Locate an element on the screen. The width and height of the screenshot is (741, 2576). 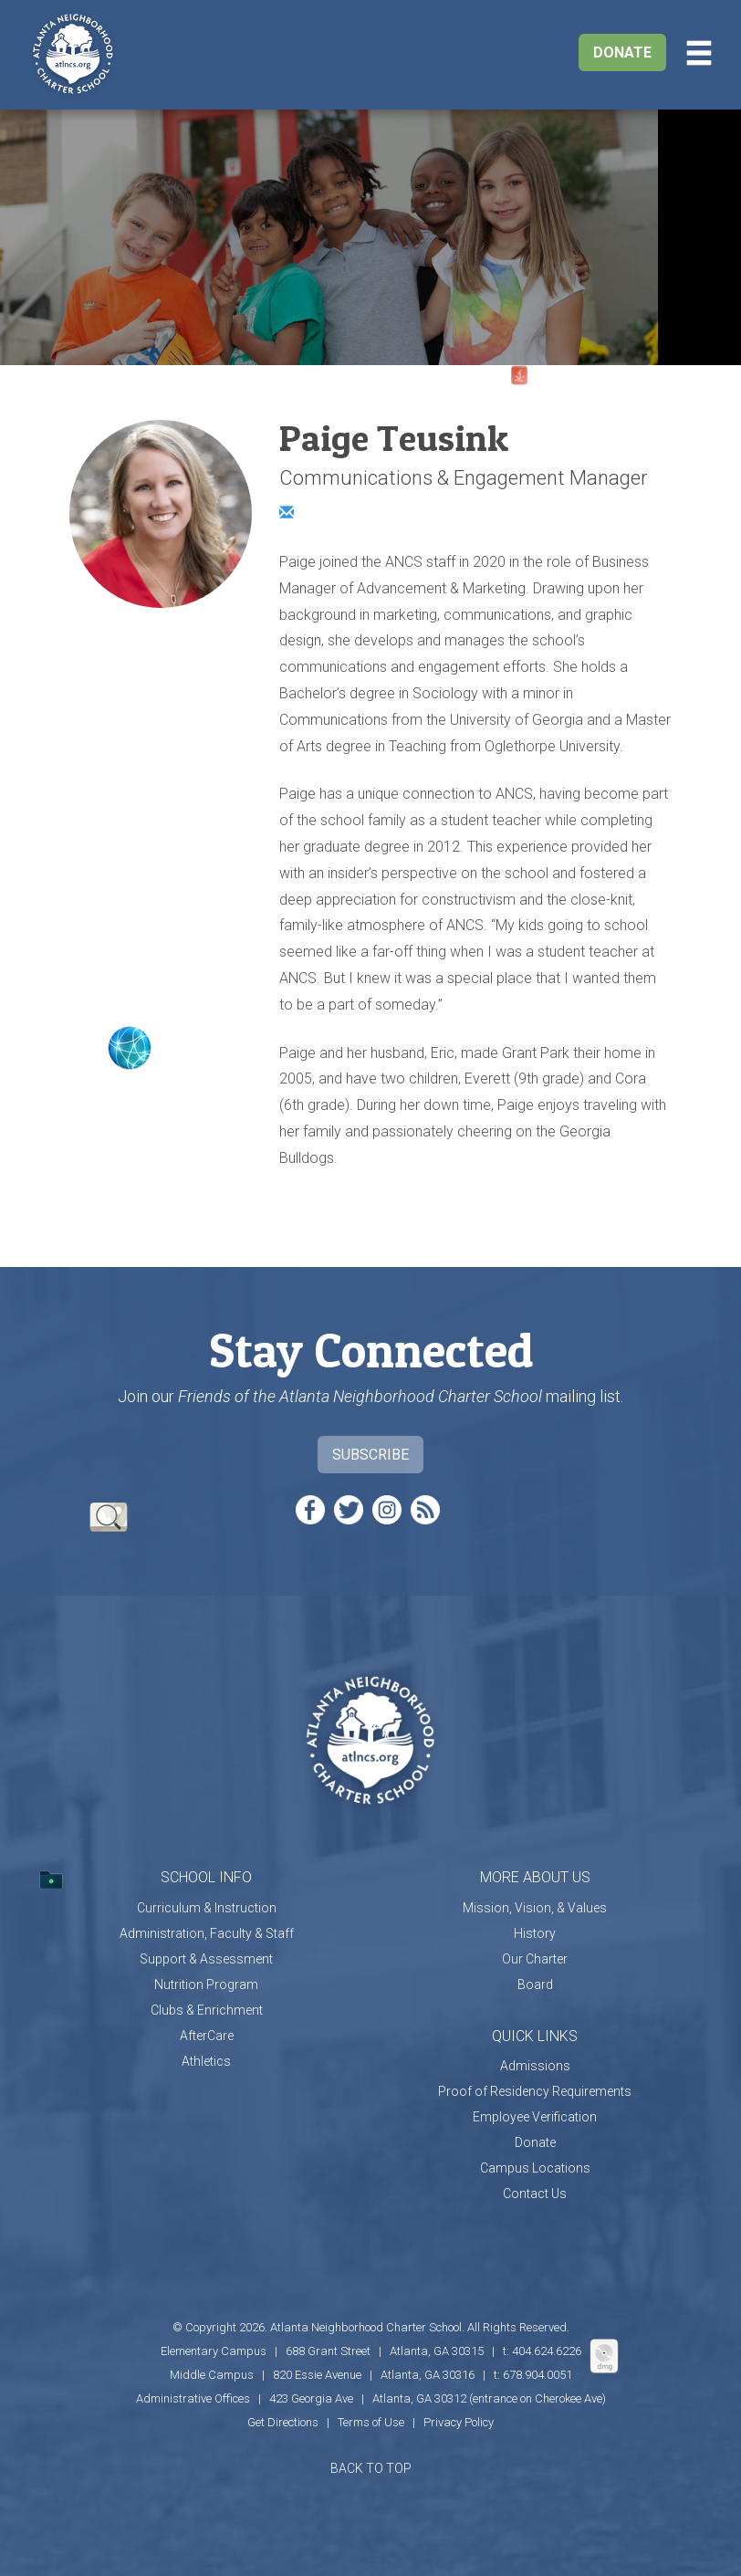
open android 11 system folder is located at coordinates (51, 1880).